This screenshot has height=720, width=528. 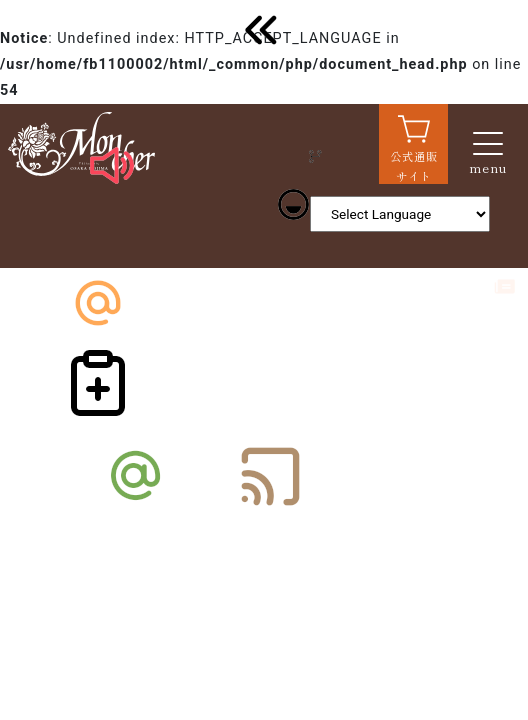 I want to click on add an emoji or reaction to a message, so click(x=293, y=204).